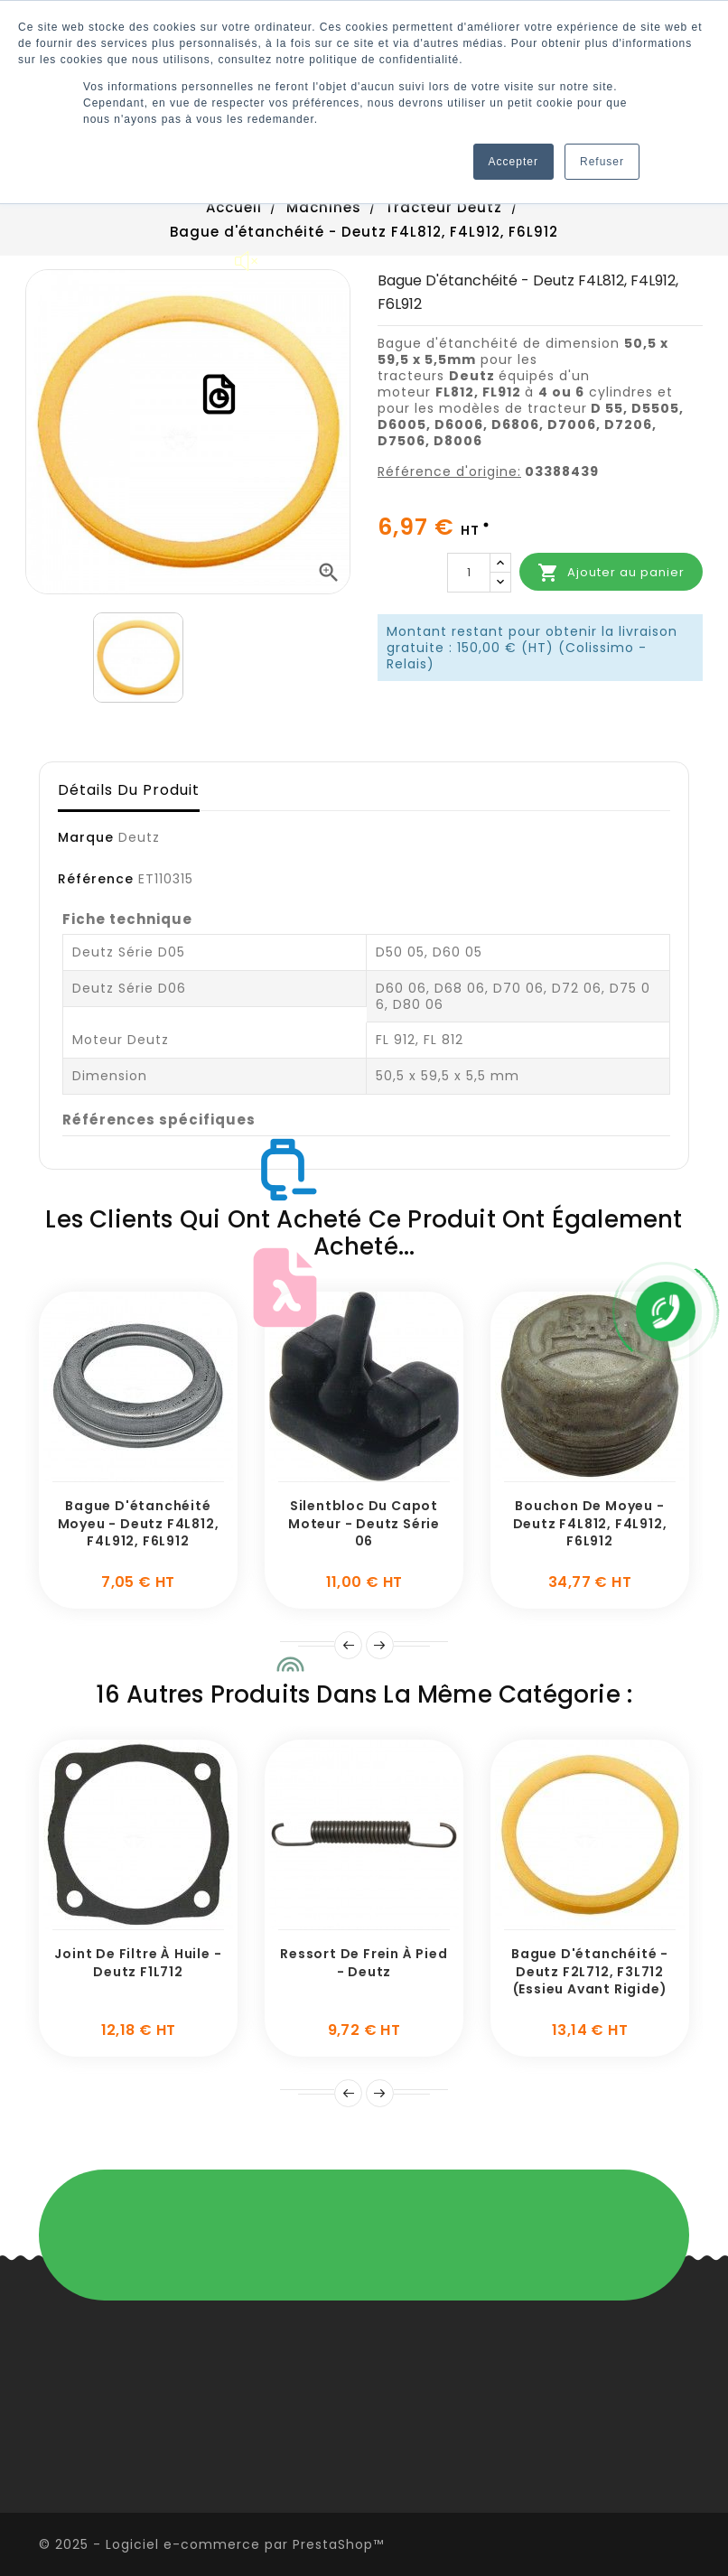  I want to click on remove a paired smartwatch, so click(283, 1170).